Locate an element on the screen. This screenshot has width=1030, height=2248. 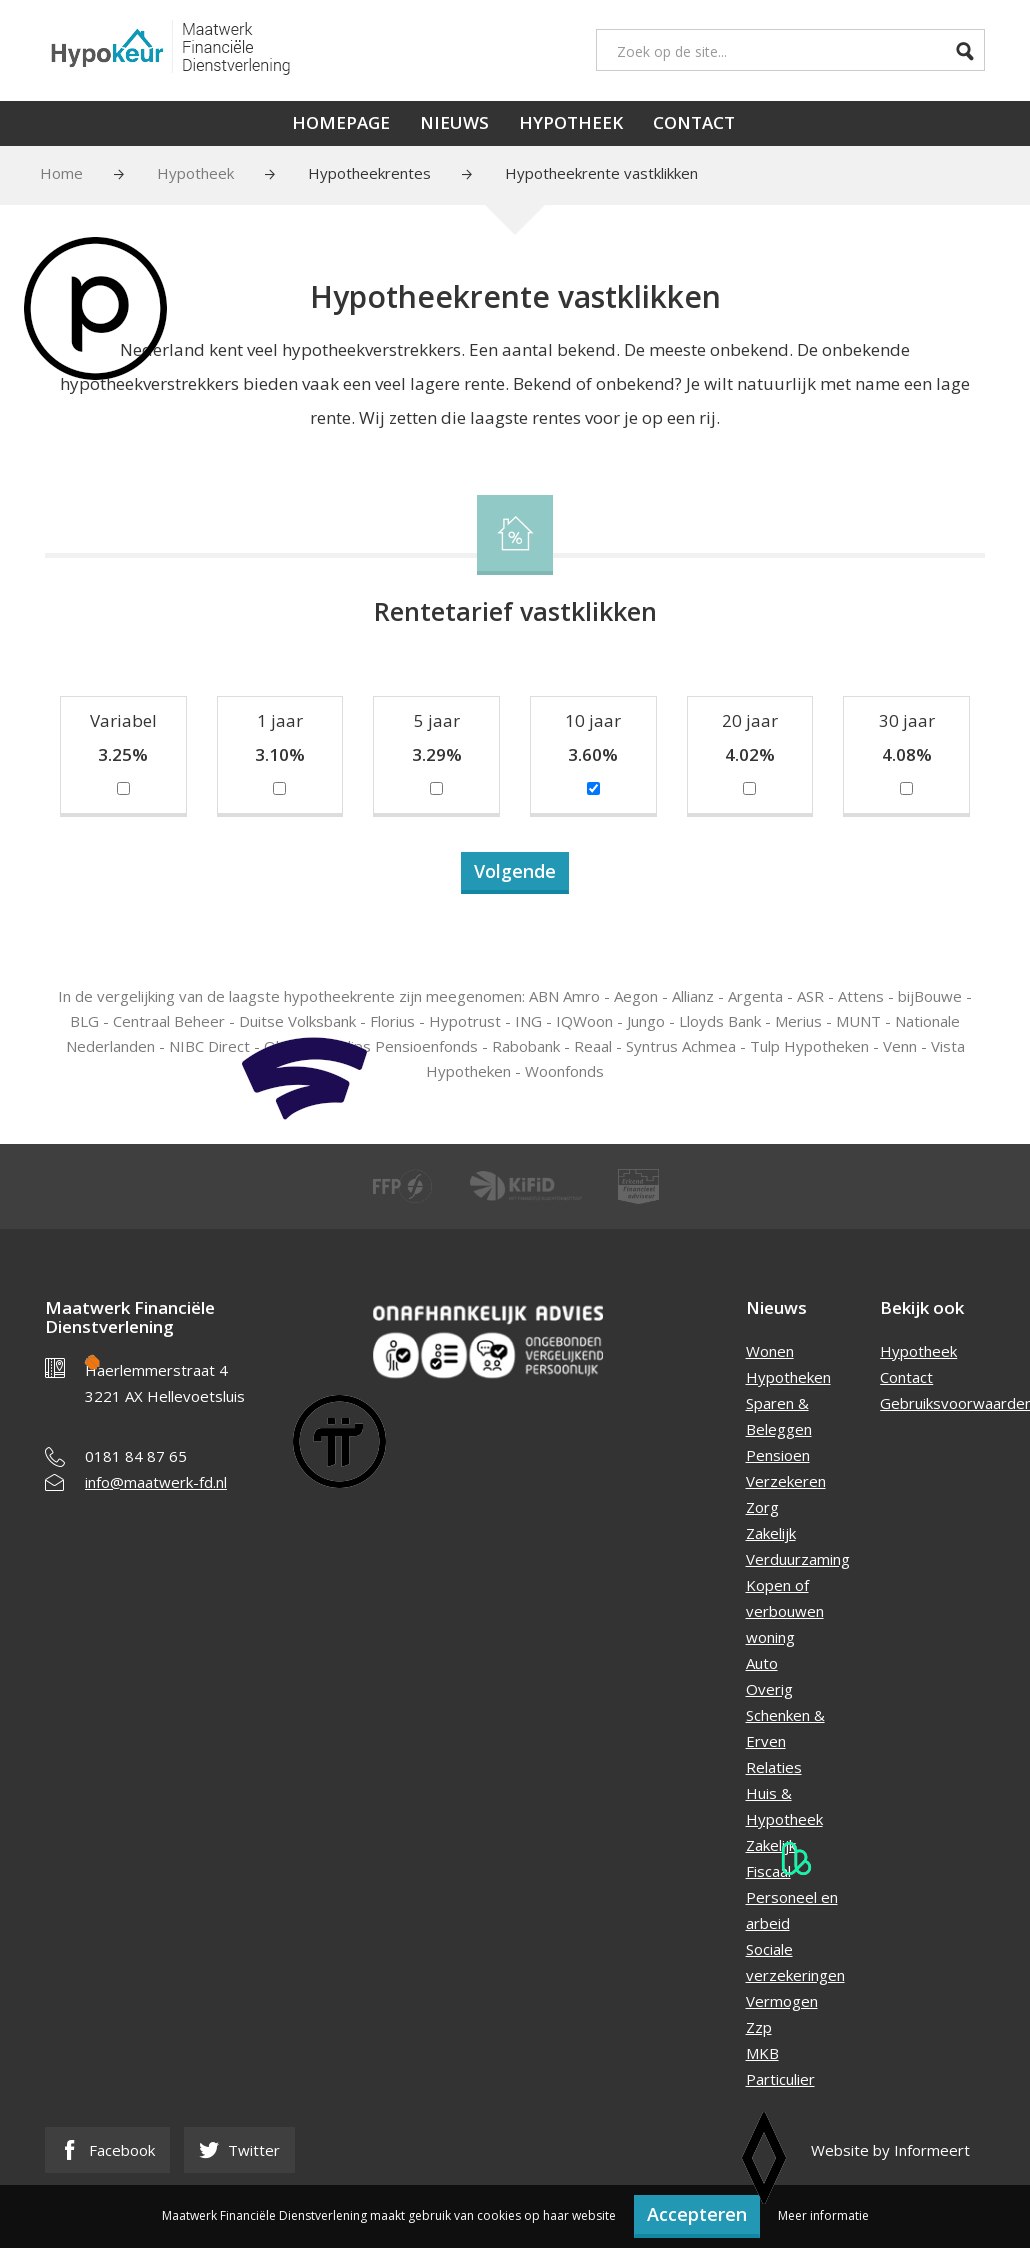
open the Kleinanzeigen app is located at coordinates (796, 1858).